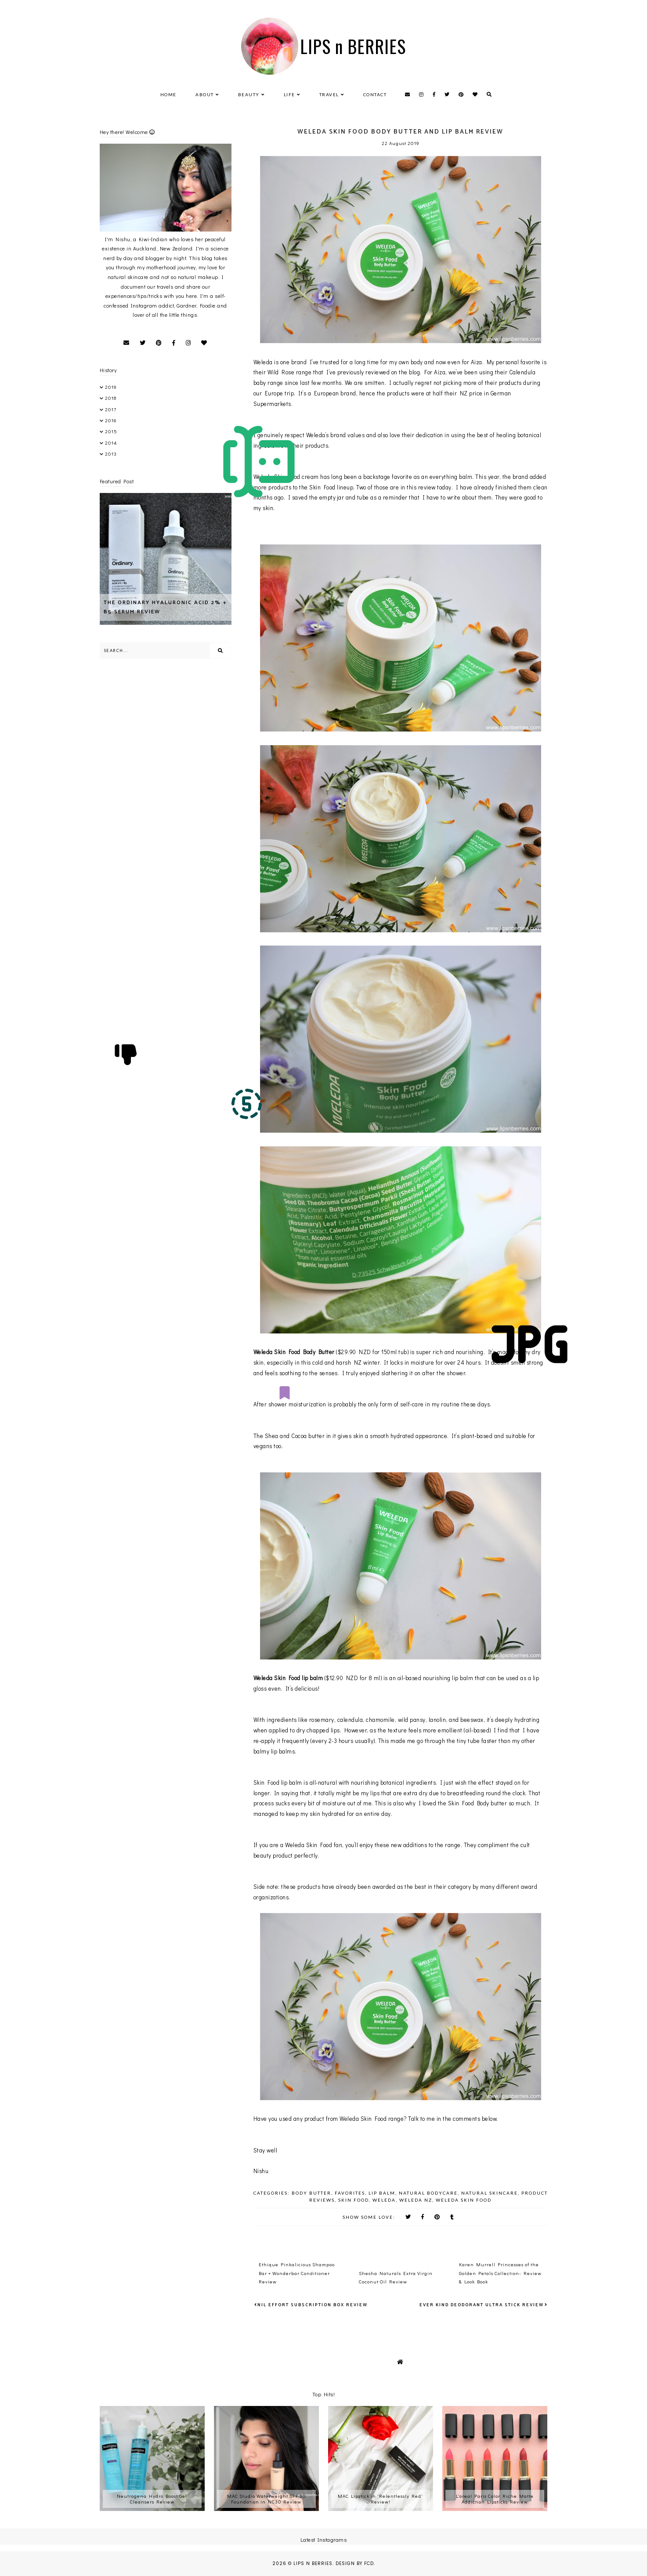  I want to click on indicates a JPG image file type, so click(529, 1344).